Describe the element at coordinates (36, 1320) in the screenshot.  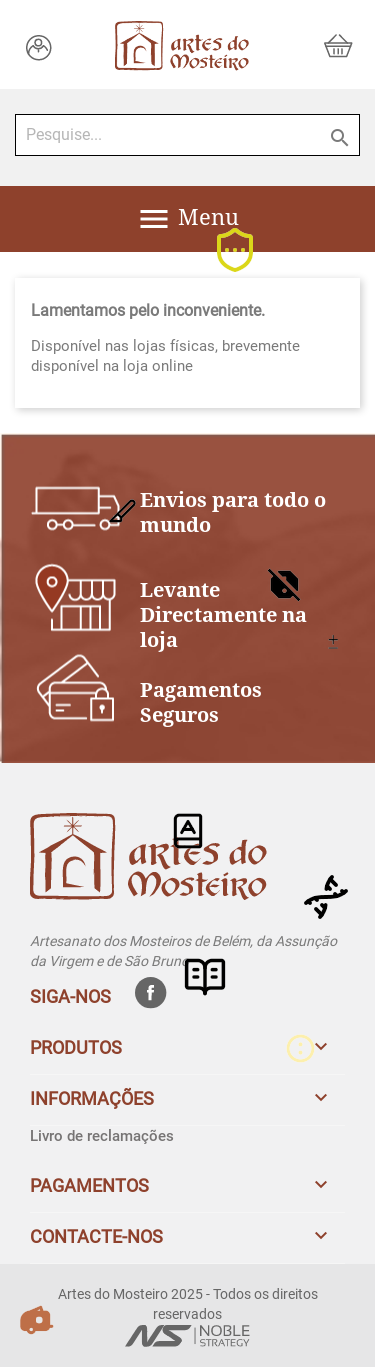
I see `access caravan or RV rental options` at that location.